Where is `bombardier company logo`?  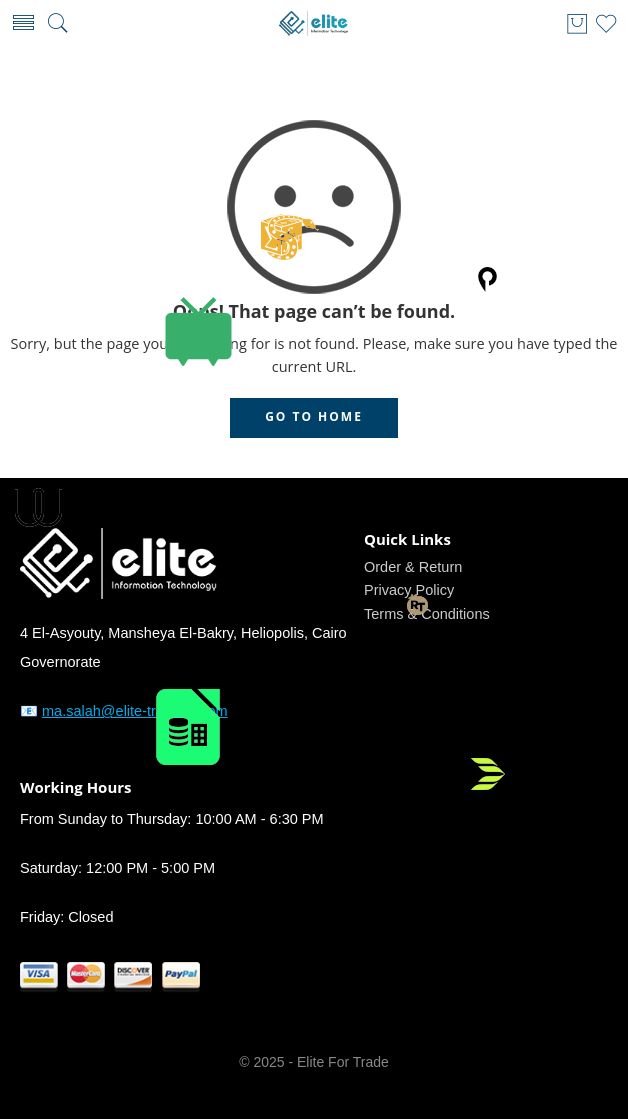 bombardier company logo is located at coordinates (488, 774).